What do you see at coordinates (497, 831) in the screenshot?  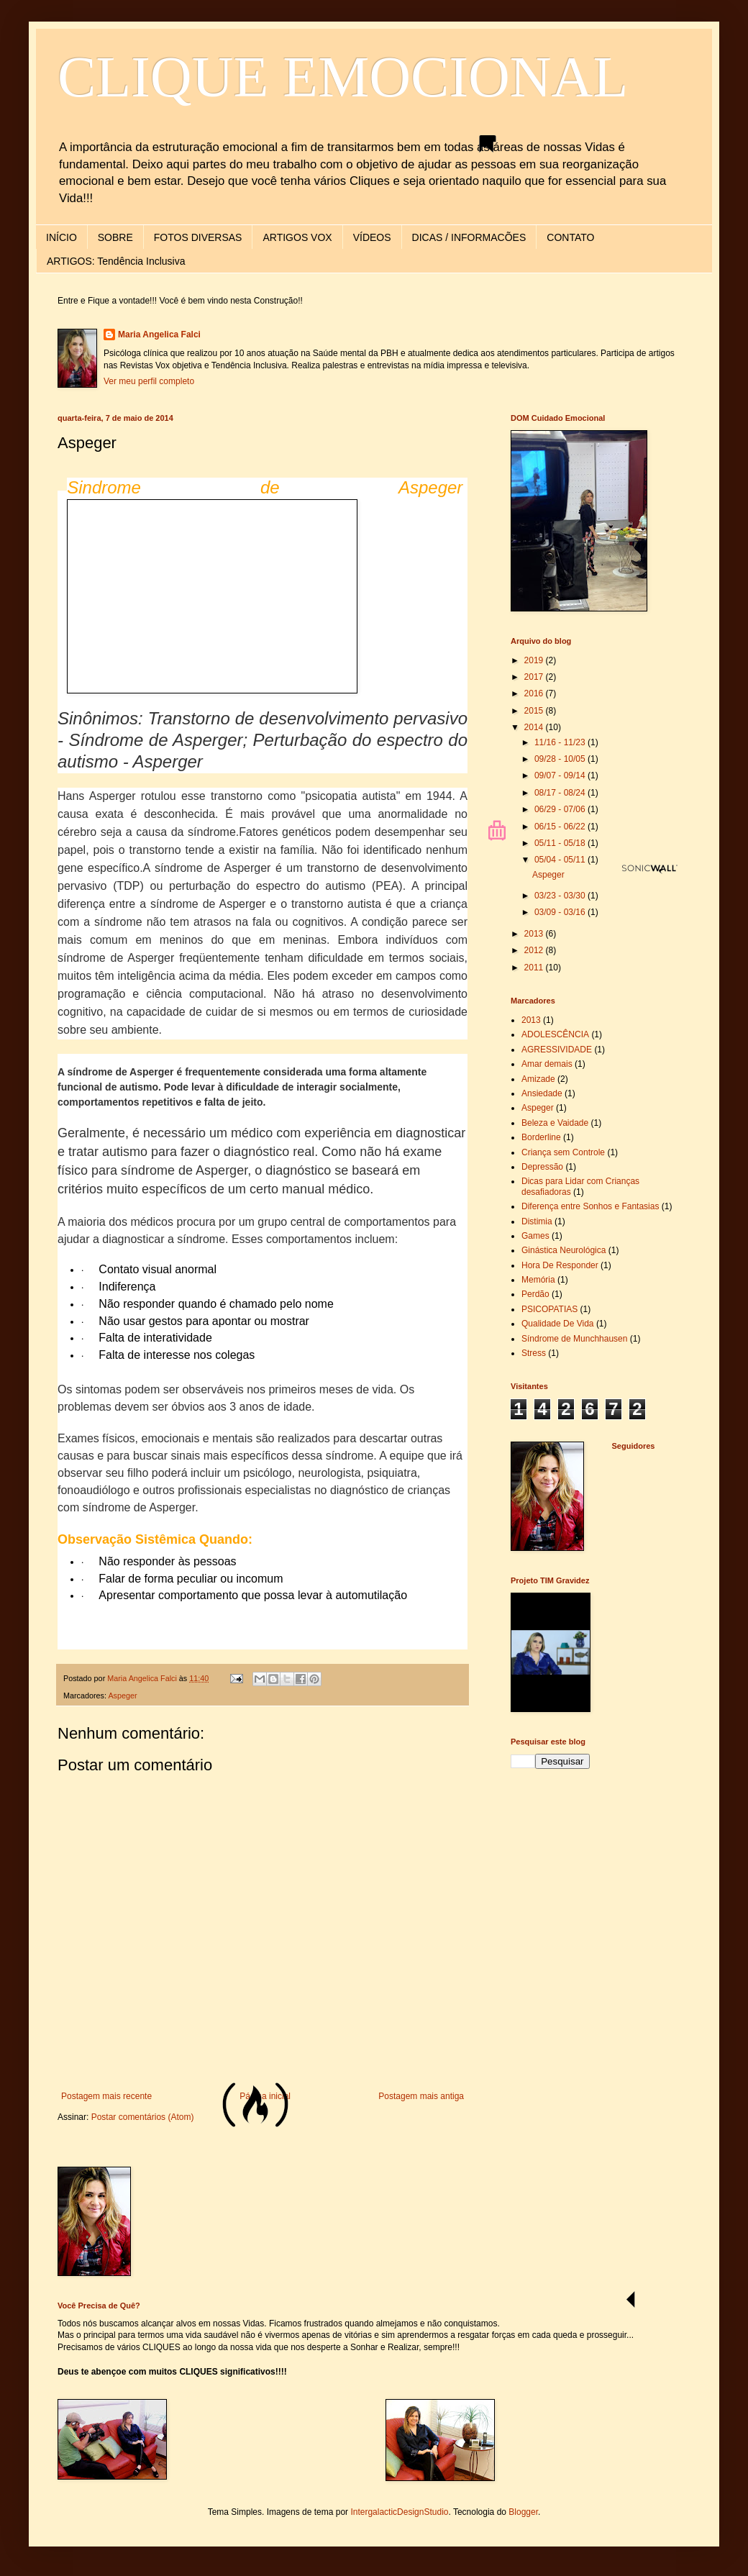 I see `access travel or trip planning features` at bounding box center [497, 831].